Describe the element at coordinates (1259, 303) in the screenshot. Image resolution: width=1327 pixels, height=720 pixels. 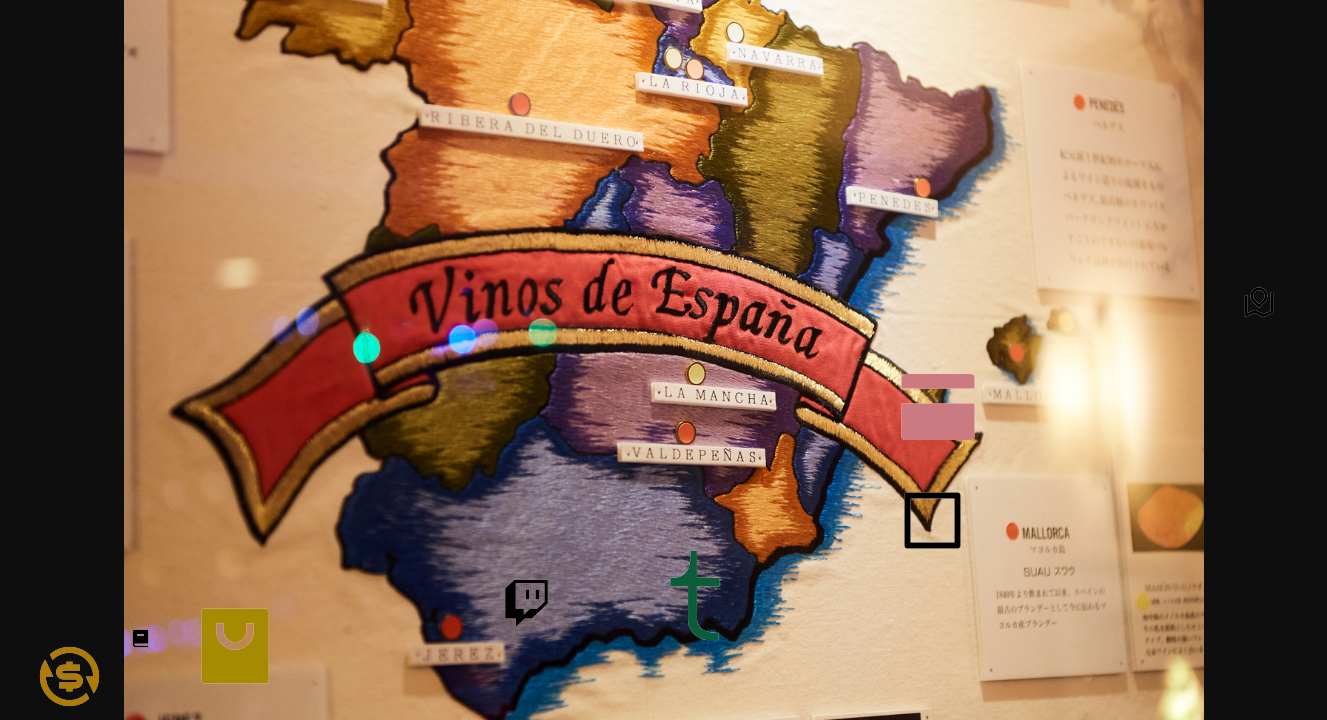
I see `view map directions or navigation` at that location.